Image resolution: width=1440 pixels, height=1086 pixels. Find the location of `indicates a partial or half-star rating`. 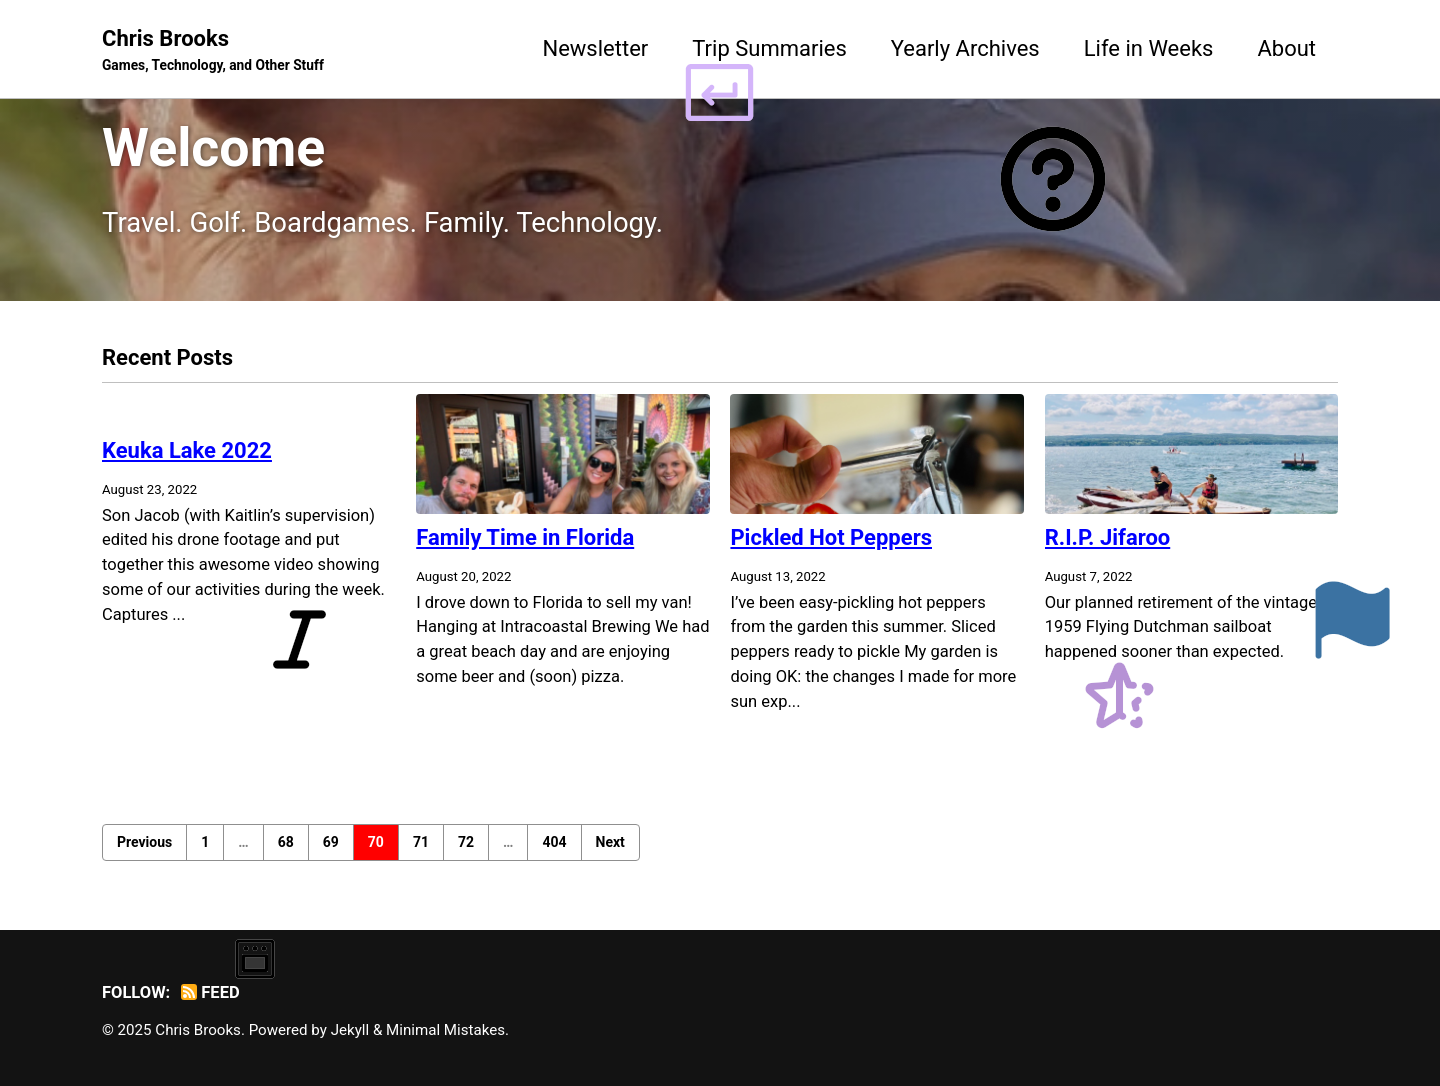

indicates a partial or half-star rating is located at coordinates (1119, 696).